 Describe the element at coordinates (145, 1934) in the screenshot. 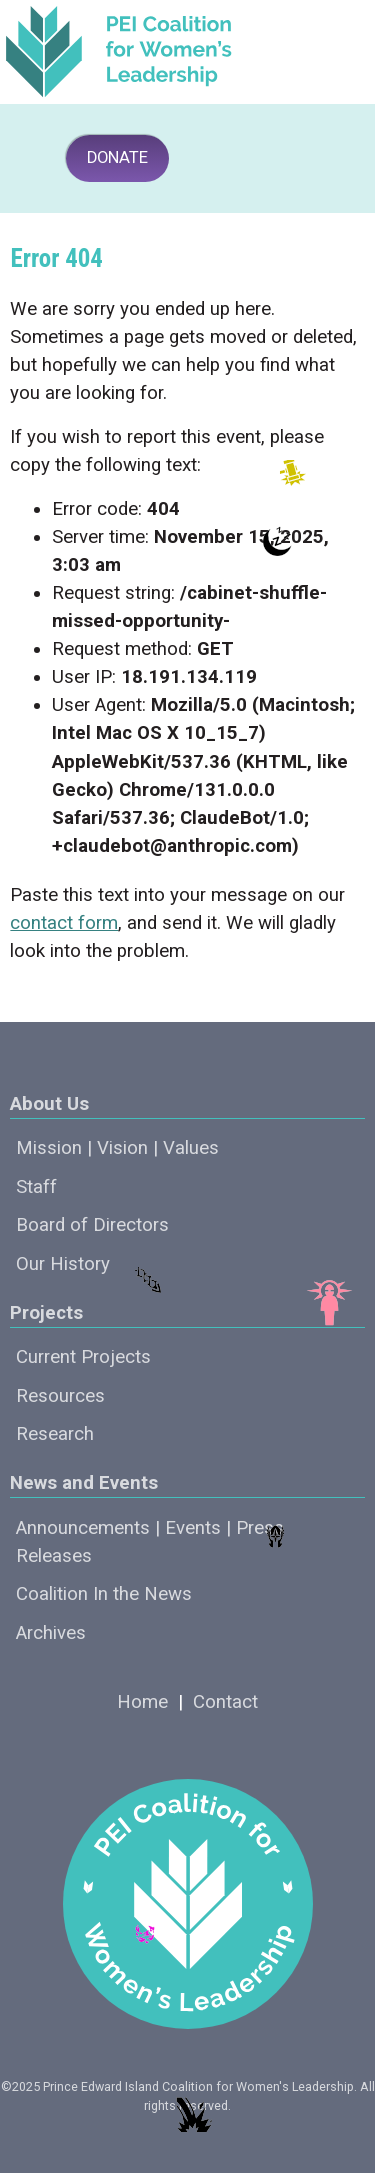

I see `nature or environmental category indicator` at that location.